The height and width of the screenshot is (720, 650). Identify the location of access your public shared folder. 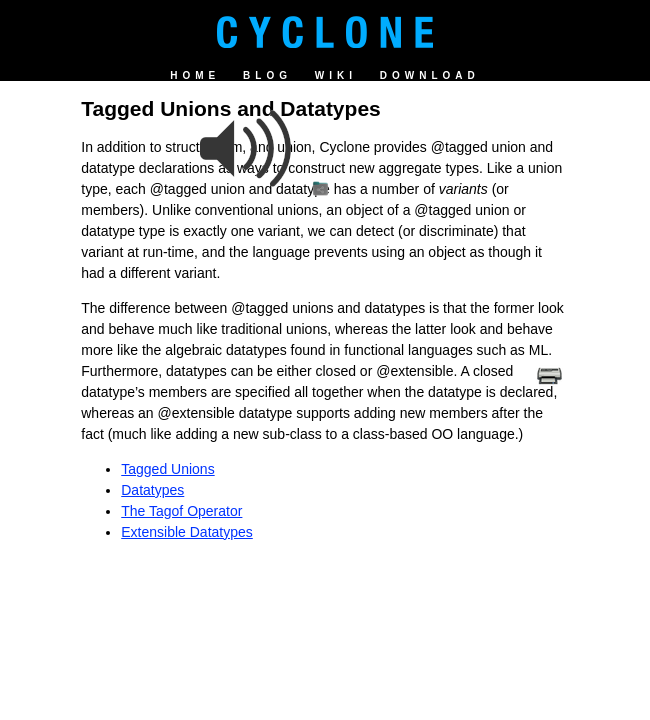
(320, 188).